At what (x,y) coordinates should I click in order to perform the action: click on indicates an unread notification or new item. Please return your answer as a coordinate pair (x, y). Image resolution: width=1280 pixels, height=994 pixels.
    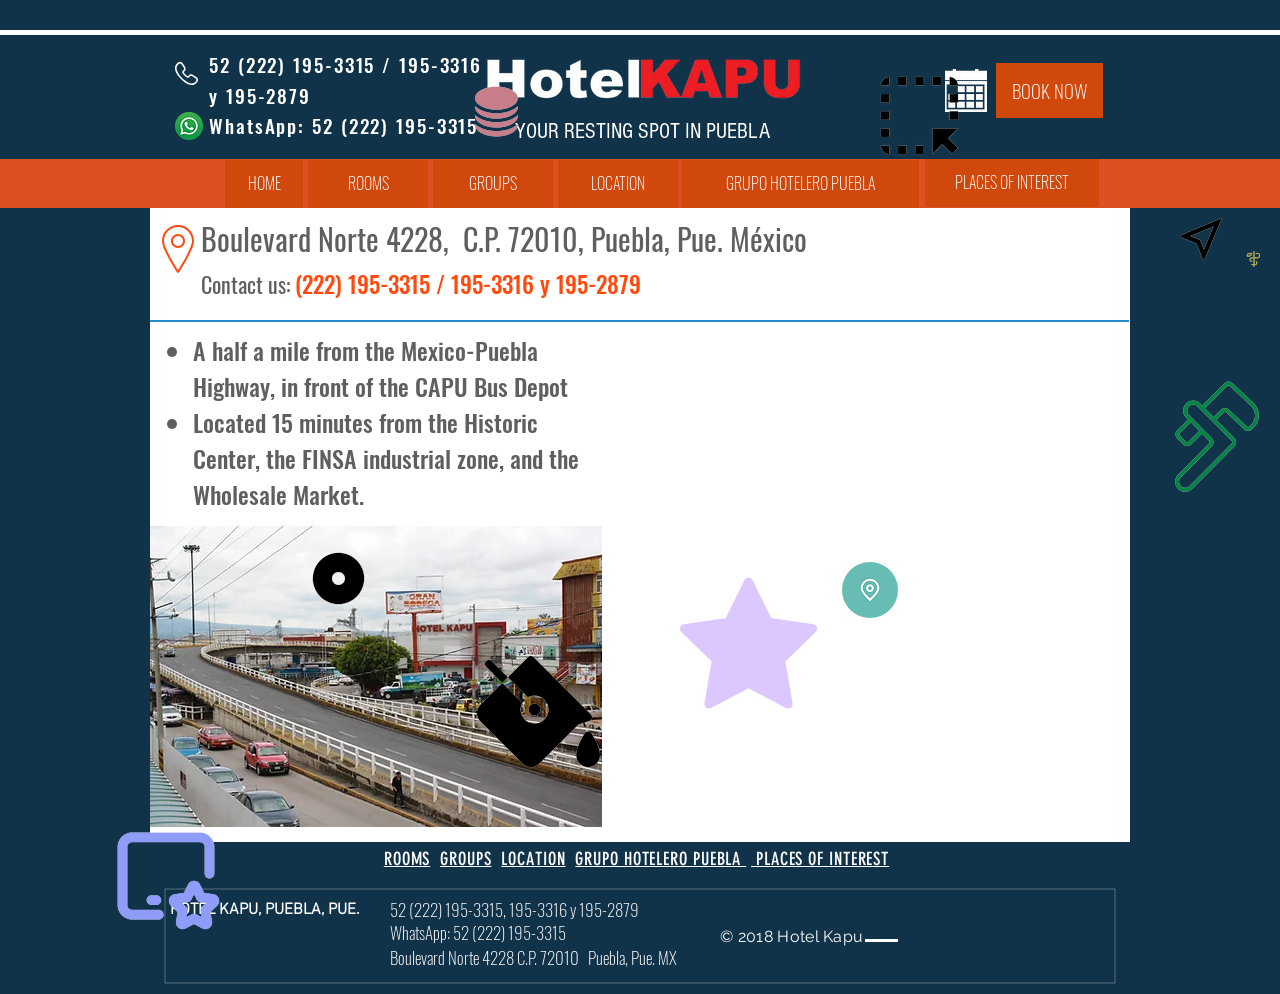
    Looking at the image, I should click on (338, 578).